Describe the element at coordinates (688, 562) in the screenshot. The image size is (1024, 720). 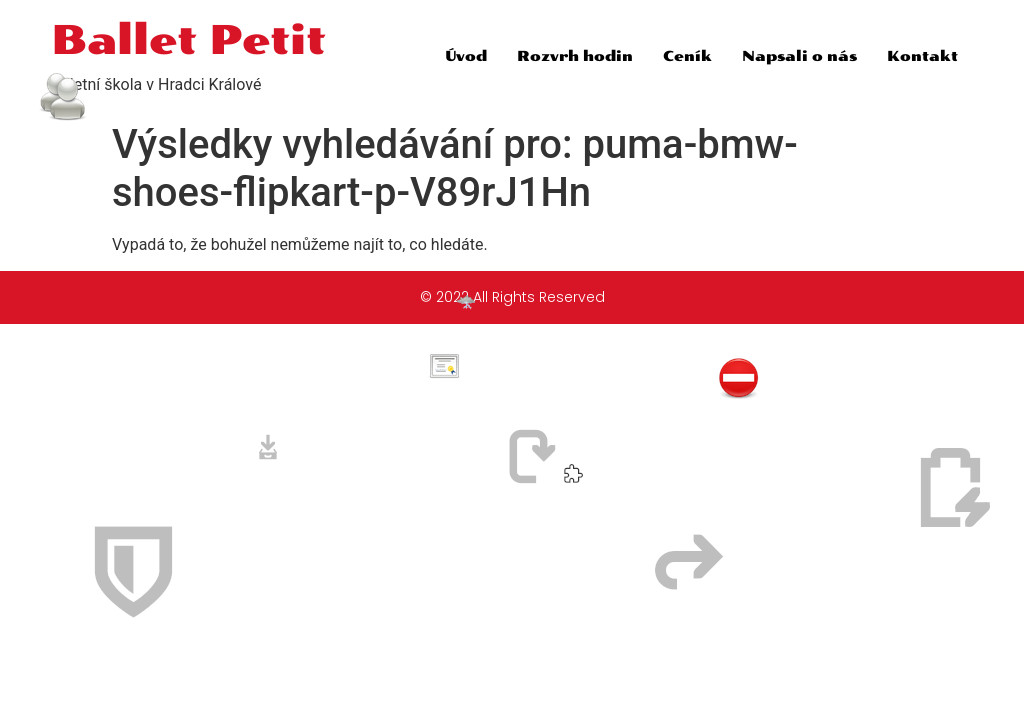
I see `redo the last undone action` at that location.